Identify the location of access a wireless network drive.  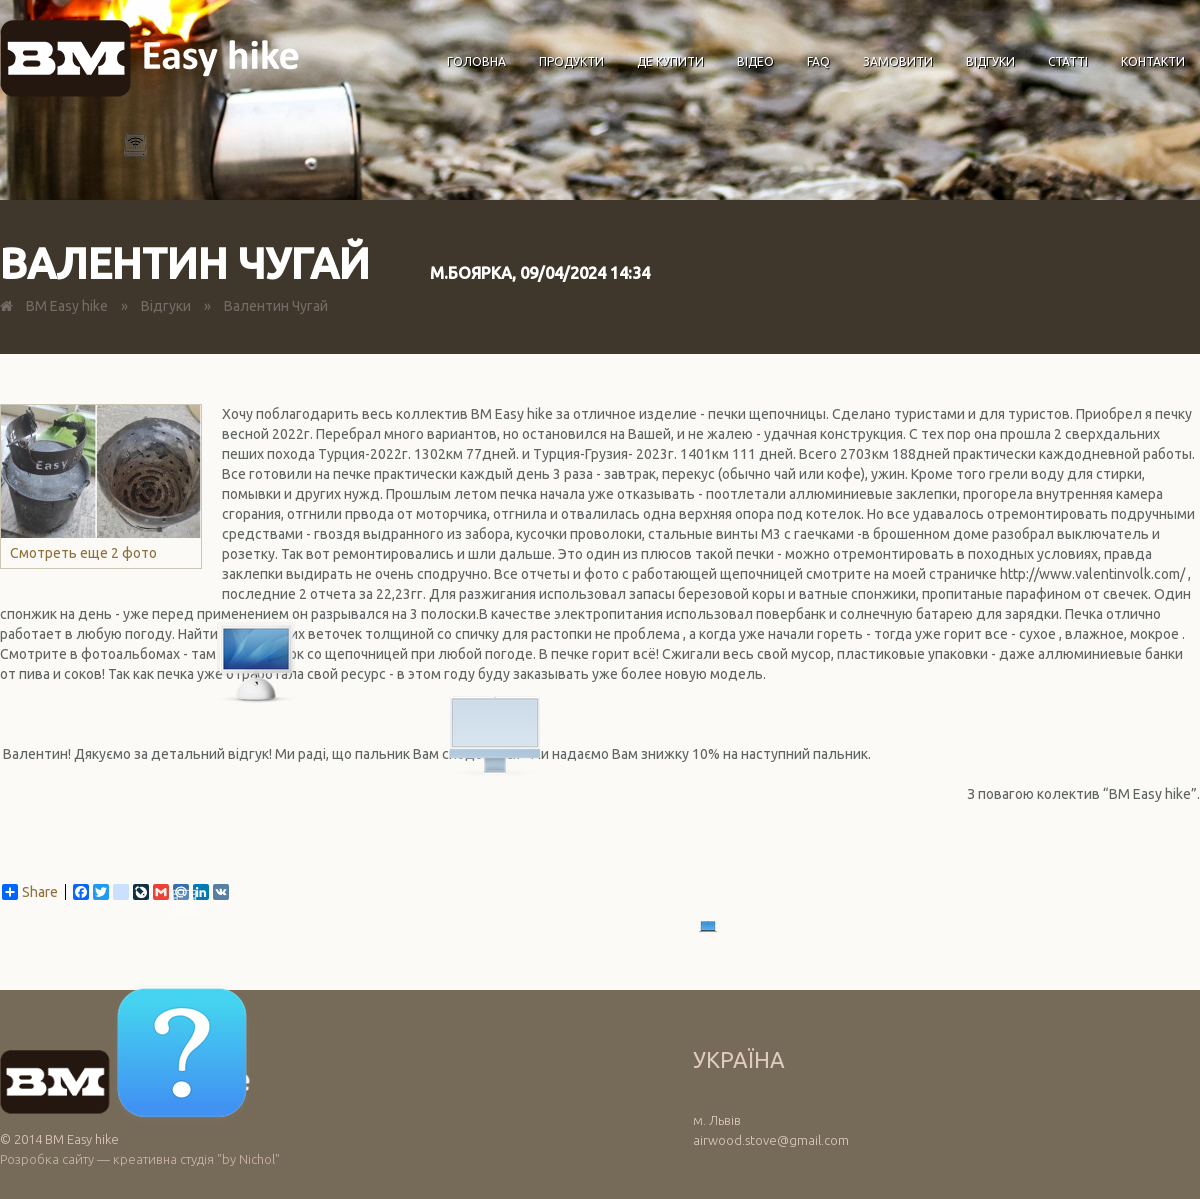
(135, 145).